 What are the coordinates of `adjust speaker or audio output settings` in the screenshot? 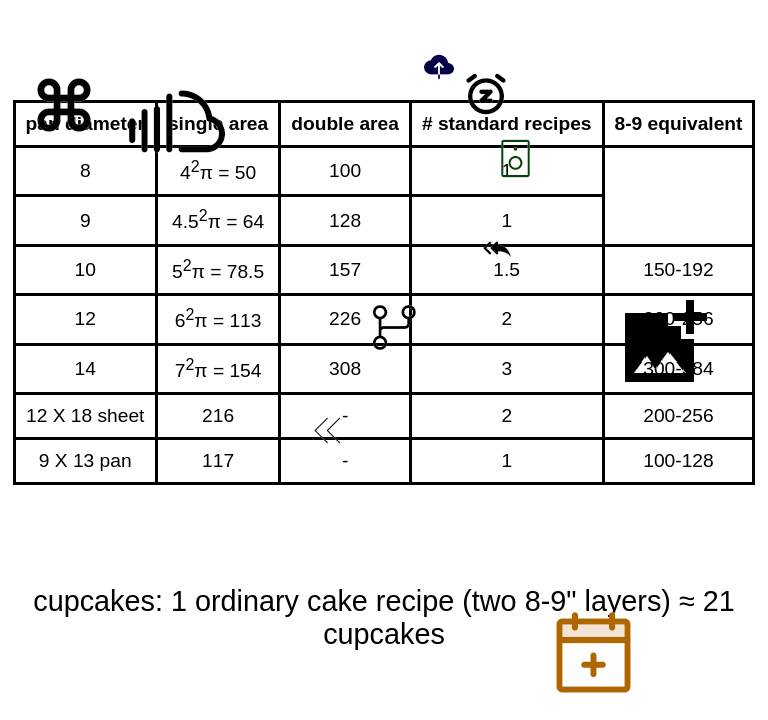 It's located at (515, 158).